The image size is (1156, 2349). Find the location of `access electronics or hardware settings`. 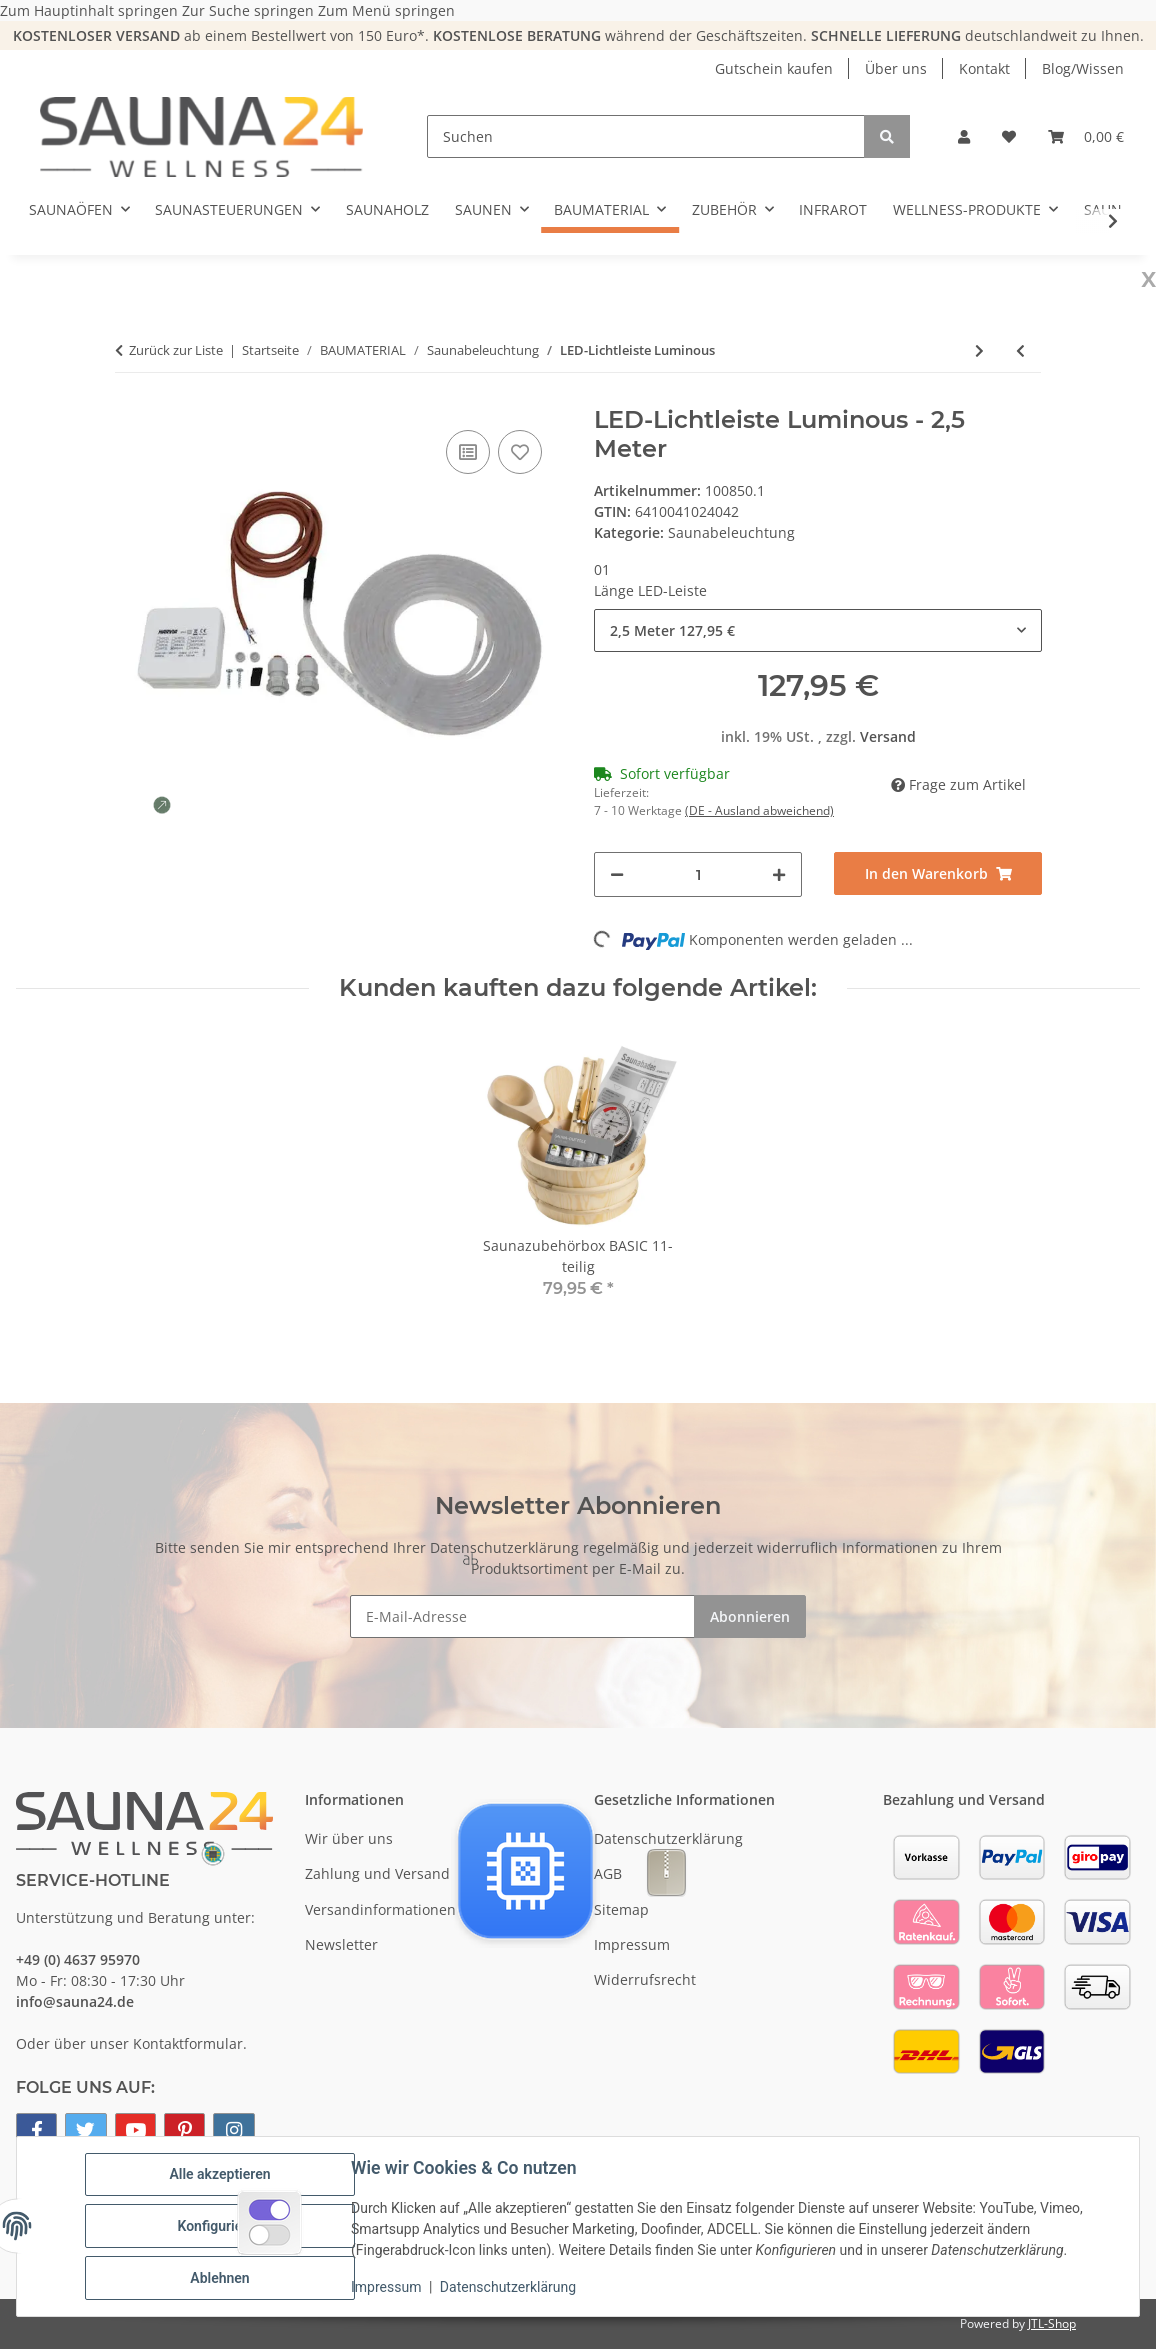

access electronics or hardware settings is located at coordinates (525, 1873).